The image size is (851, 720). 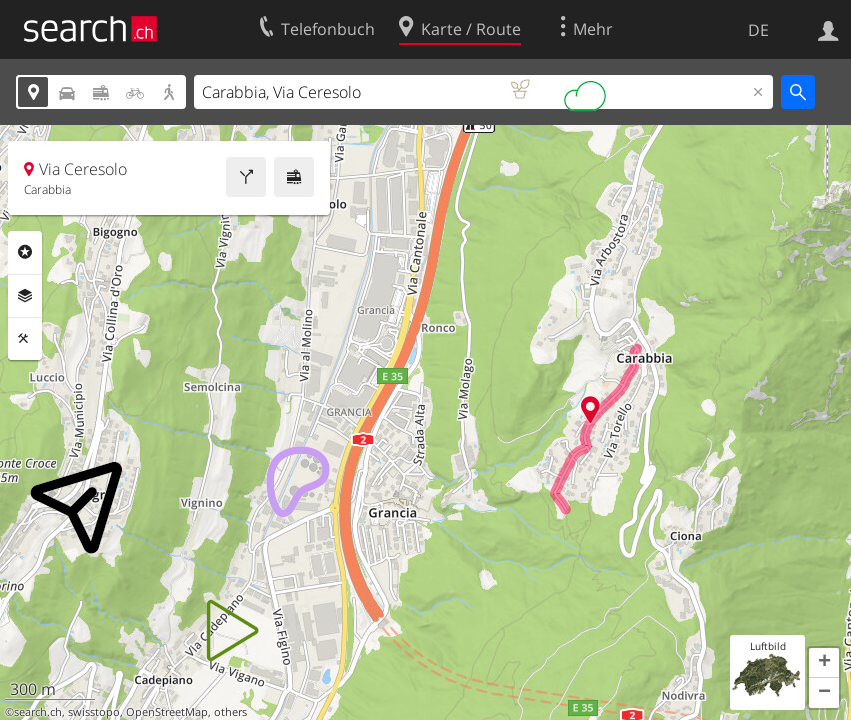 What do you see at coordinates (79, 504) in the screenshot?
I see `send a message` at bounding box center [79, 504].